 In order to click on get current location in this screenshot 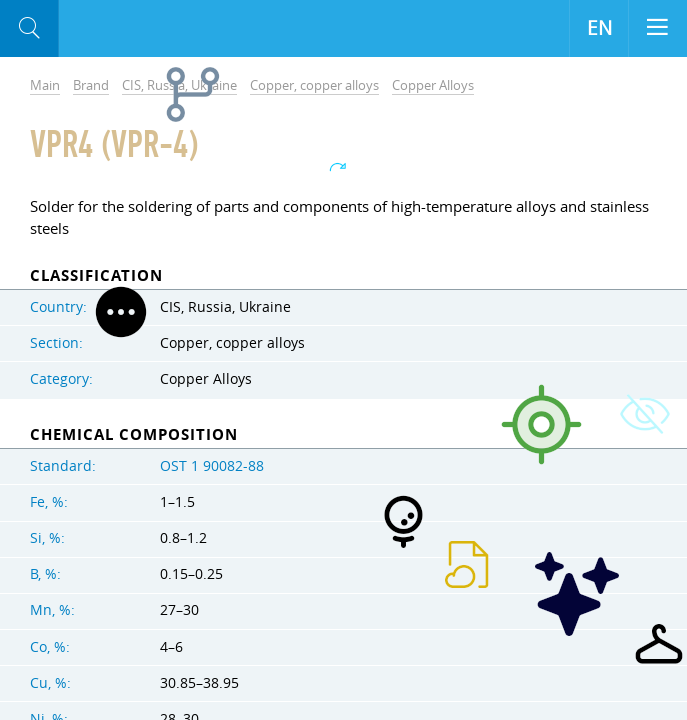, I will do `click(541, 424)`.